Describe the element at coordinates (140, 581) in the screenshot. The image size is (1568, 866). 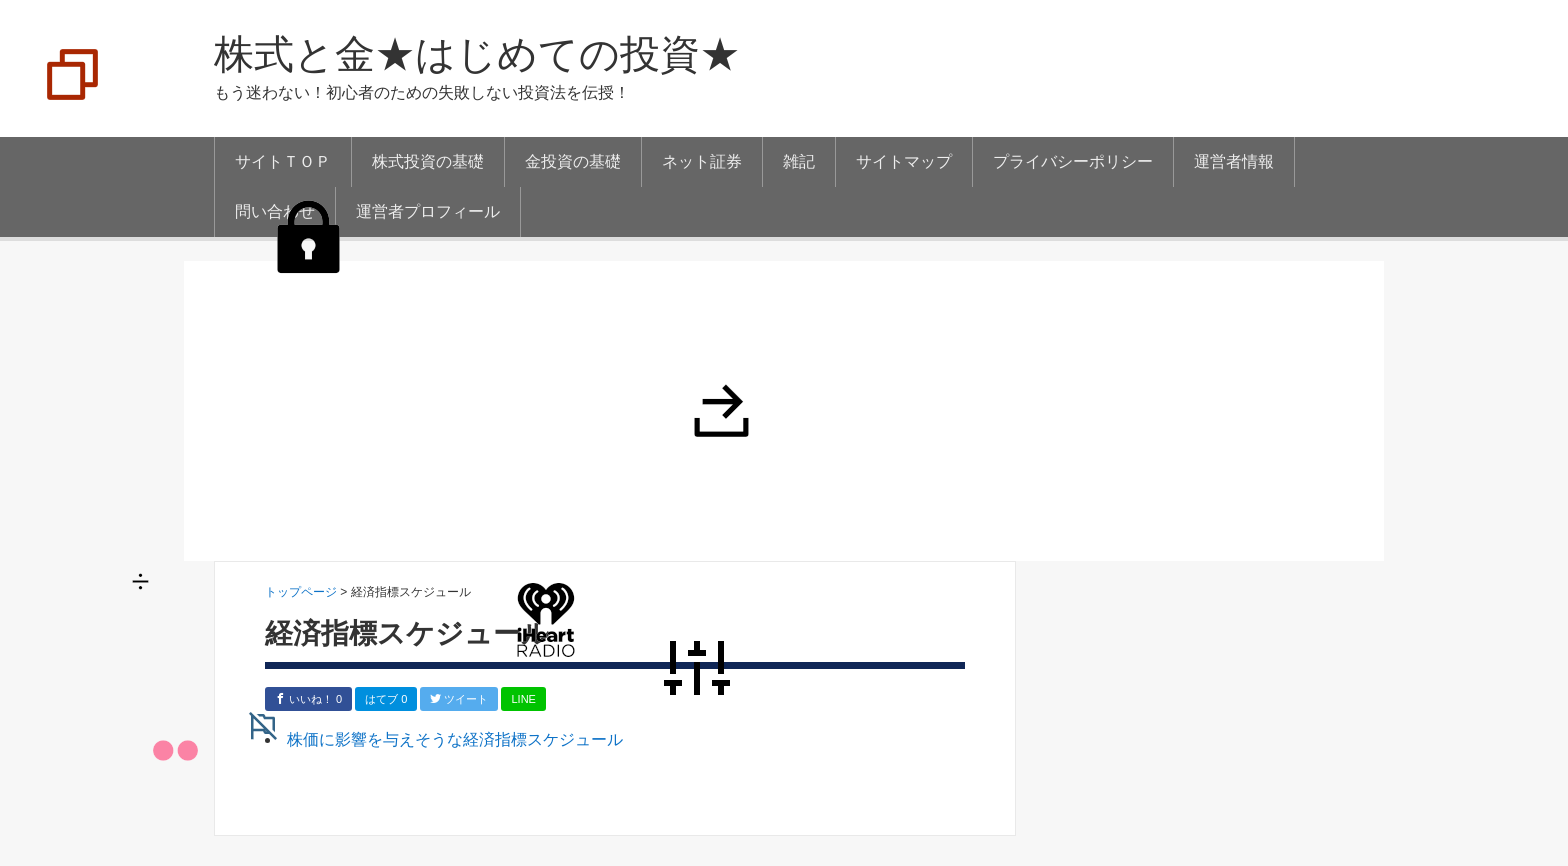
I see `perform division calculation` at that location.